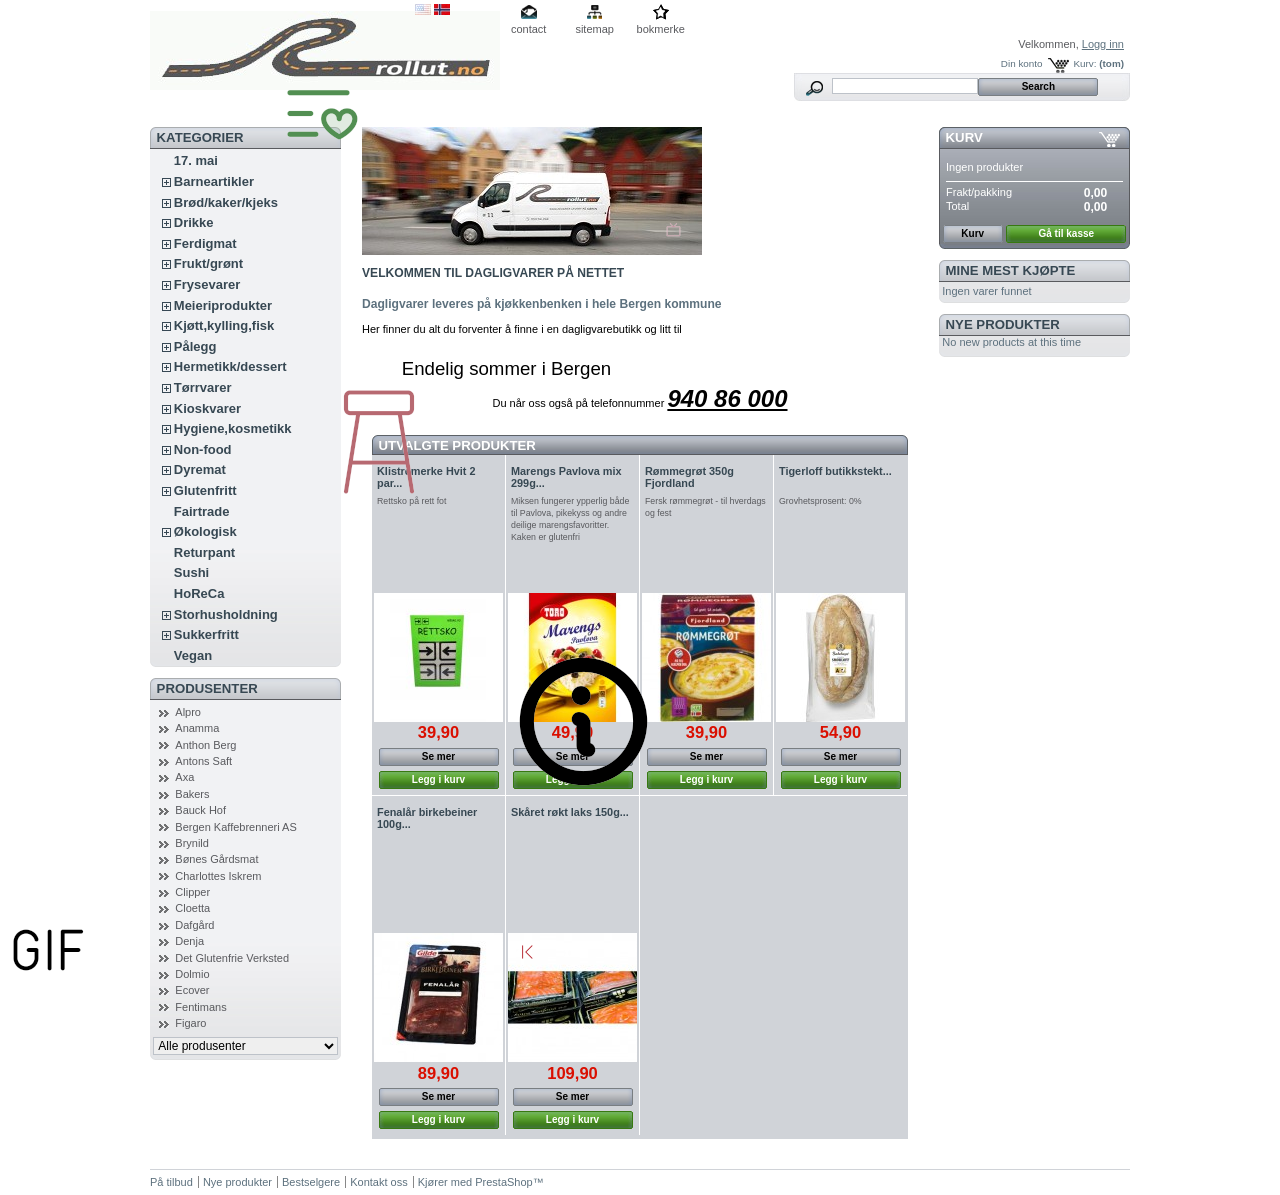  I want to click on browse furniture or seating options, so click(379, 442).